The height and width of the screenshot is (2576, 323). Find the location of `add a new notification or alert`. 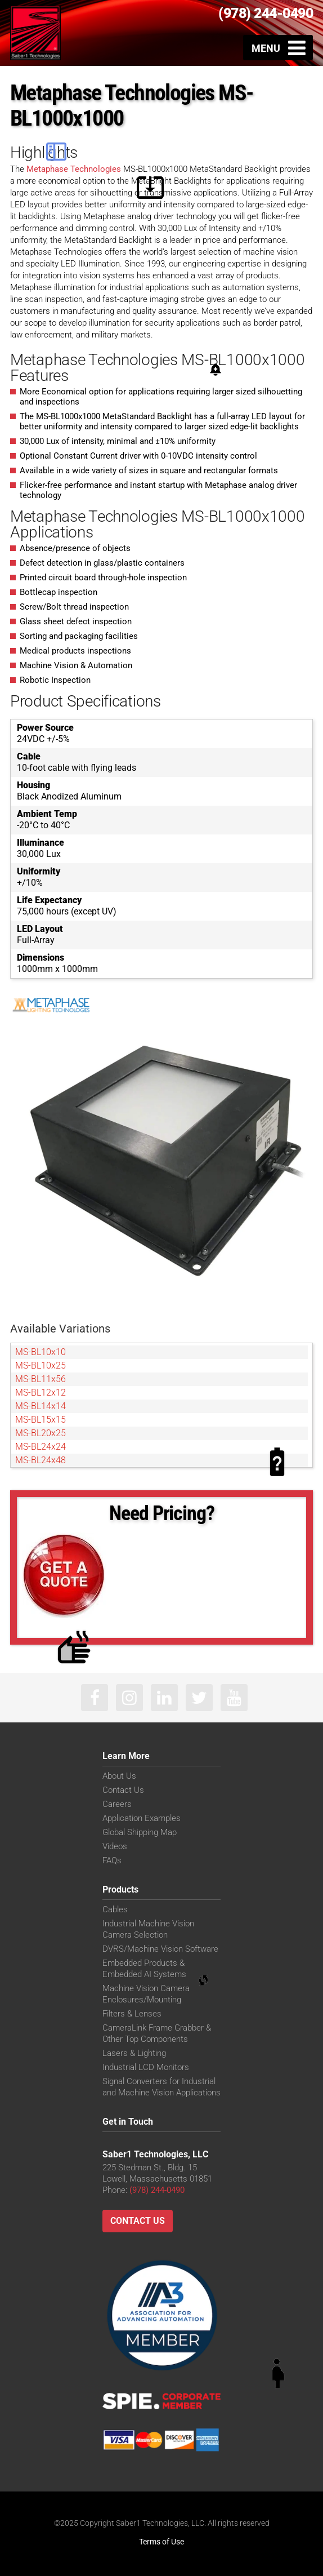

add a new notification or alert is located at coordinates (216, 370).